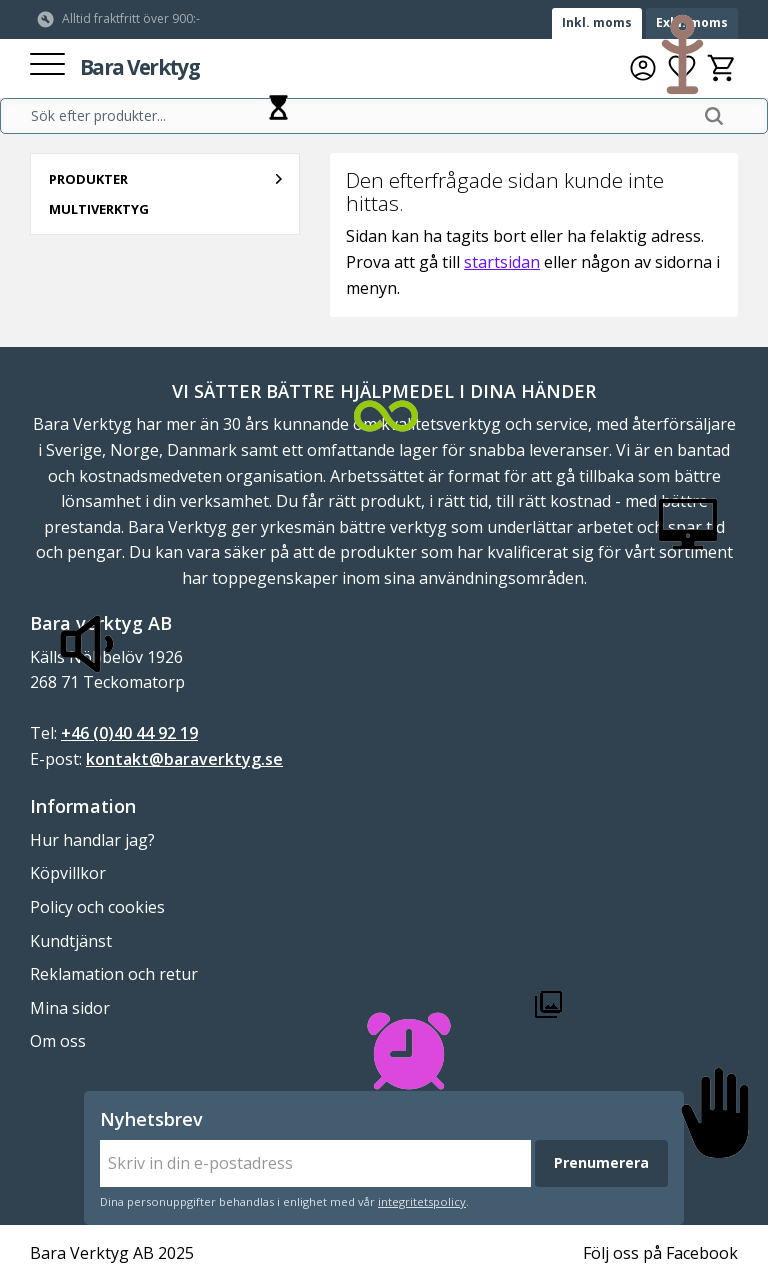 Image resolution: width=768 pixels, height=1282 pixels. Describe the element at coordinates (548, 1004) in the screenshot. I see `access your photo library` at that location.